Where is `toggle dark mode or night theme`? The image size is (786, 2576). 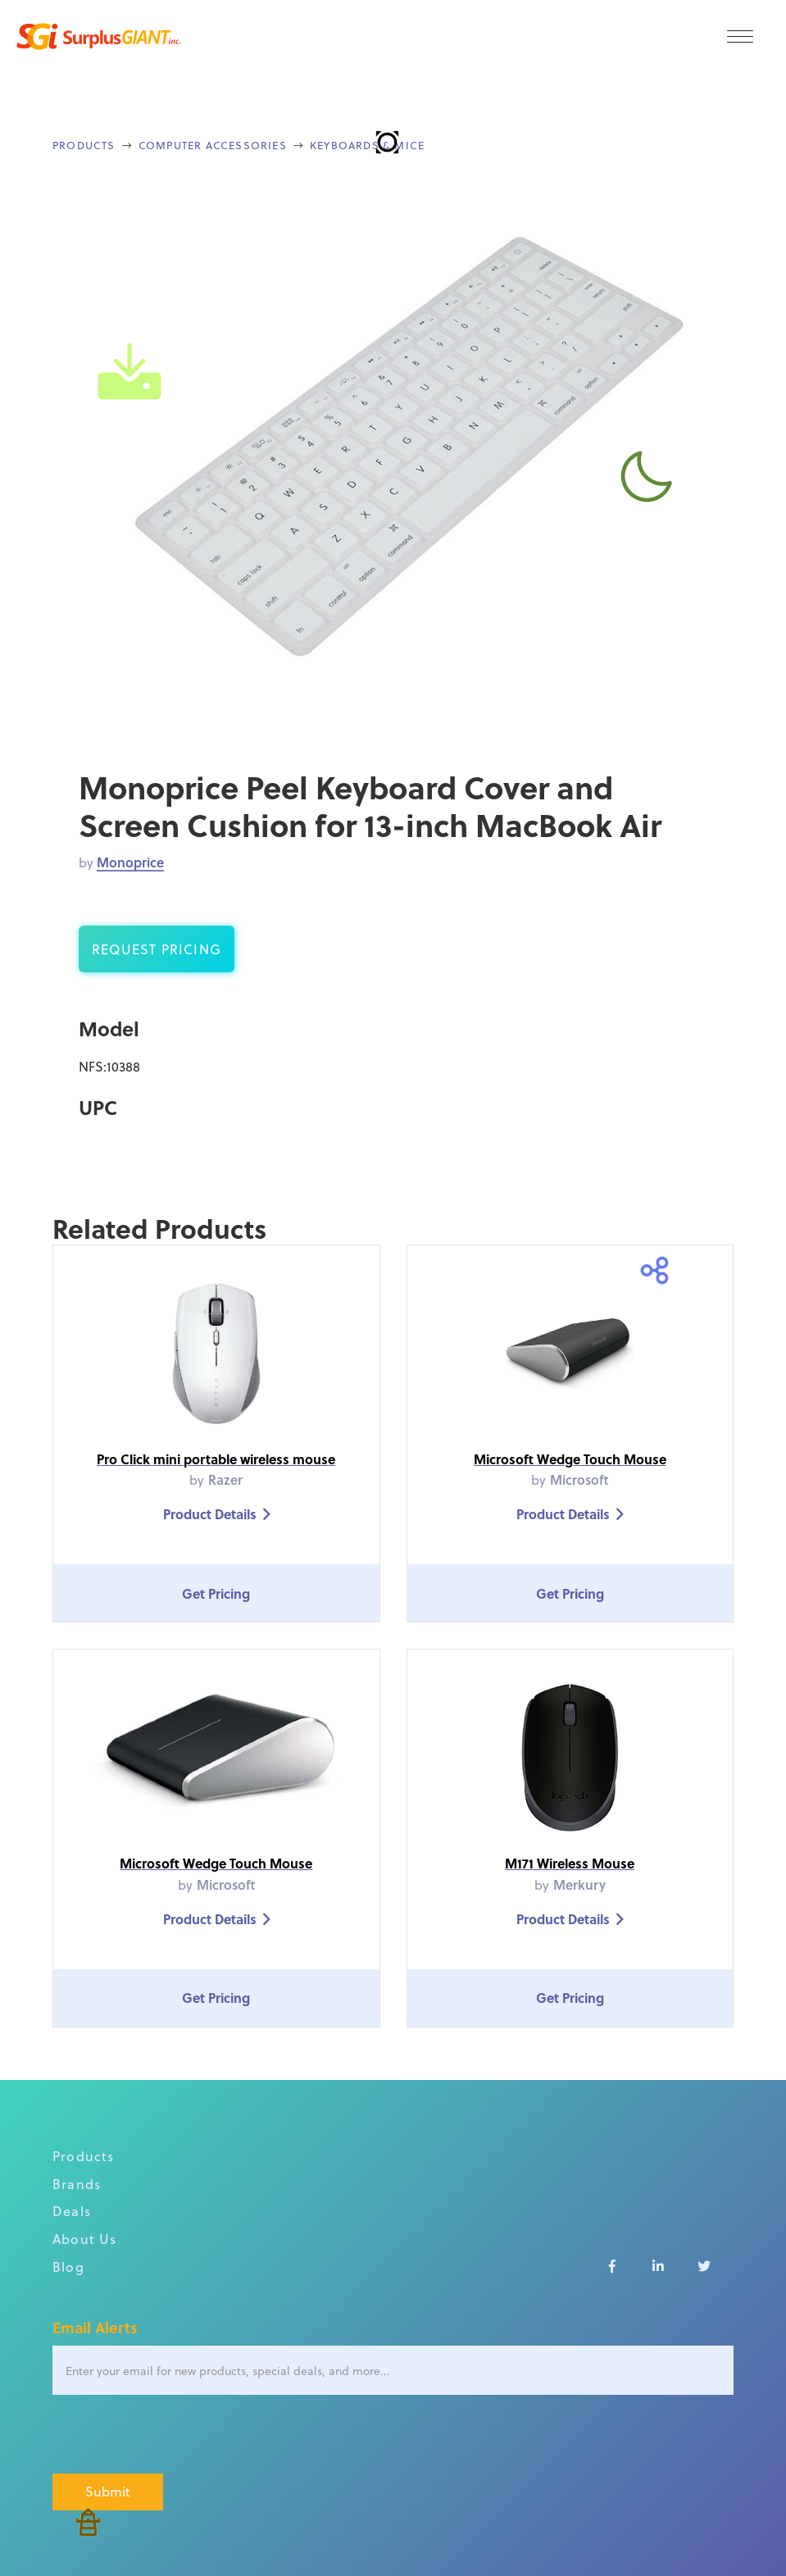
toggle dark mode or night theme is located at coordinates (645, 478).